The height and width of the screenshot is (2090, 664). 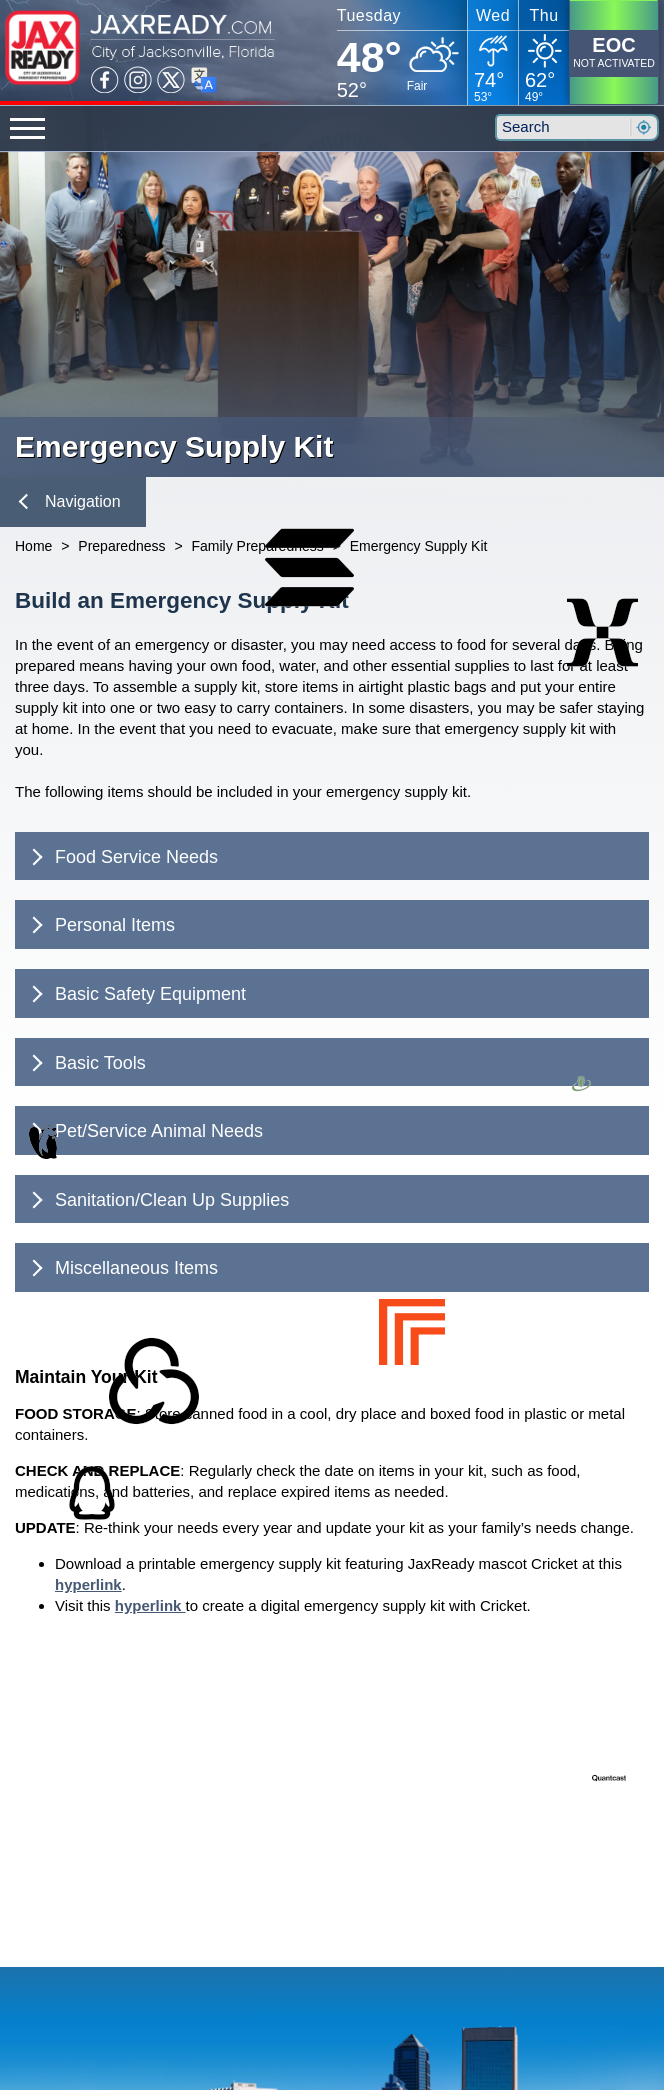 I want to click on solana blockchain platform logo, so click(x=309, y=567).